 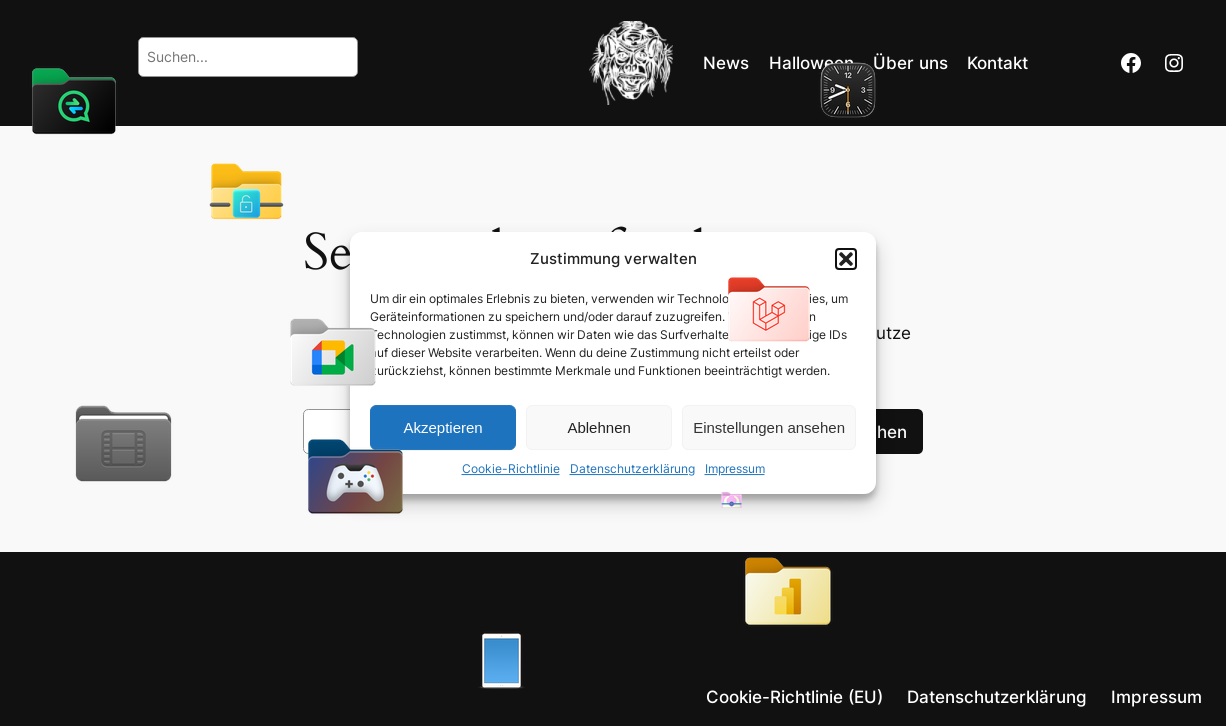 I want to click on open the clock app, so click(x=848, y=90).